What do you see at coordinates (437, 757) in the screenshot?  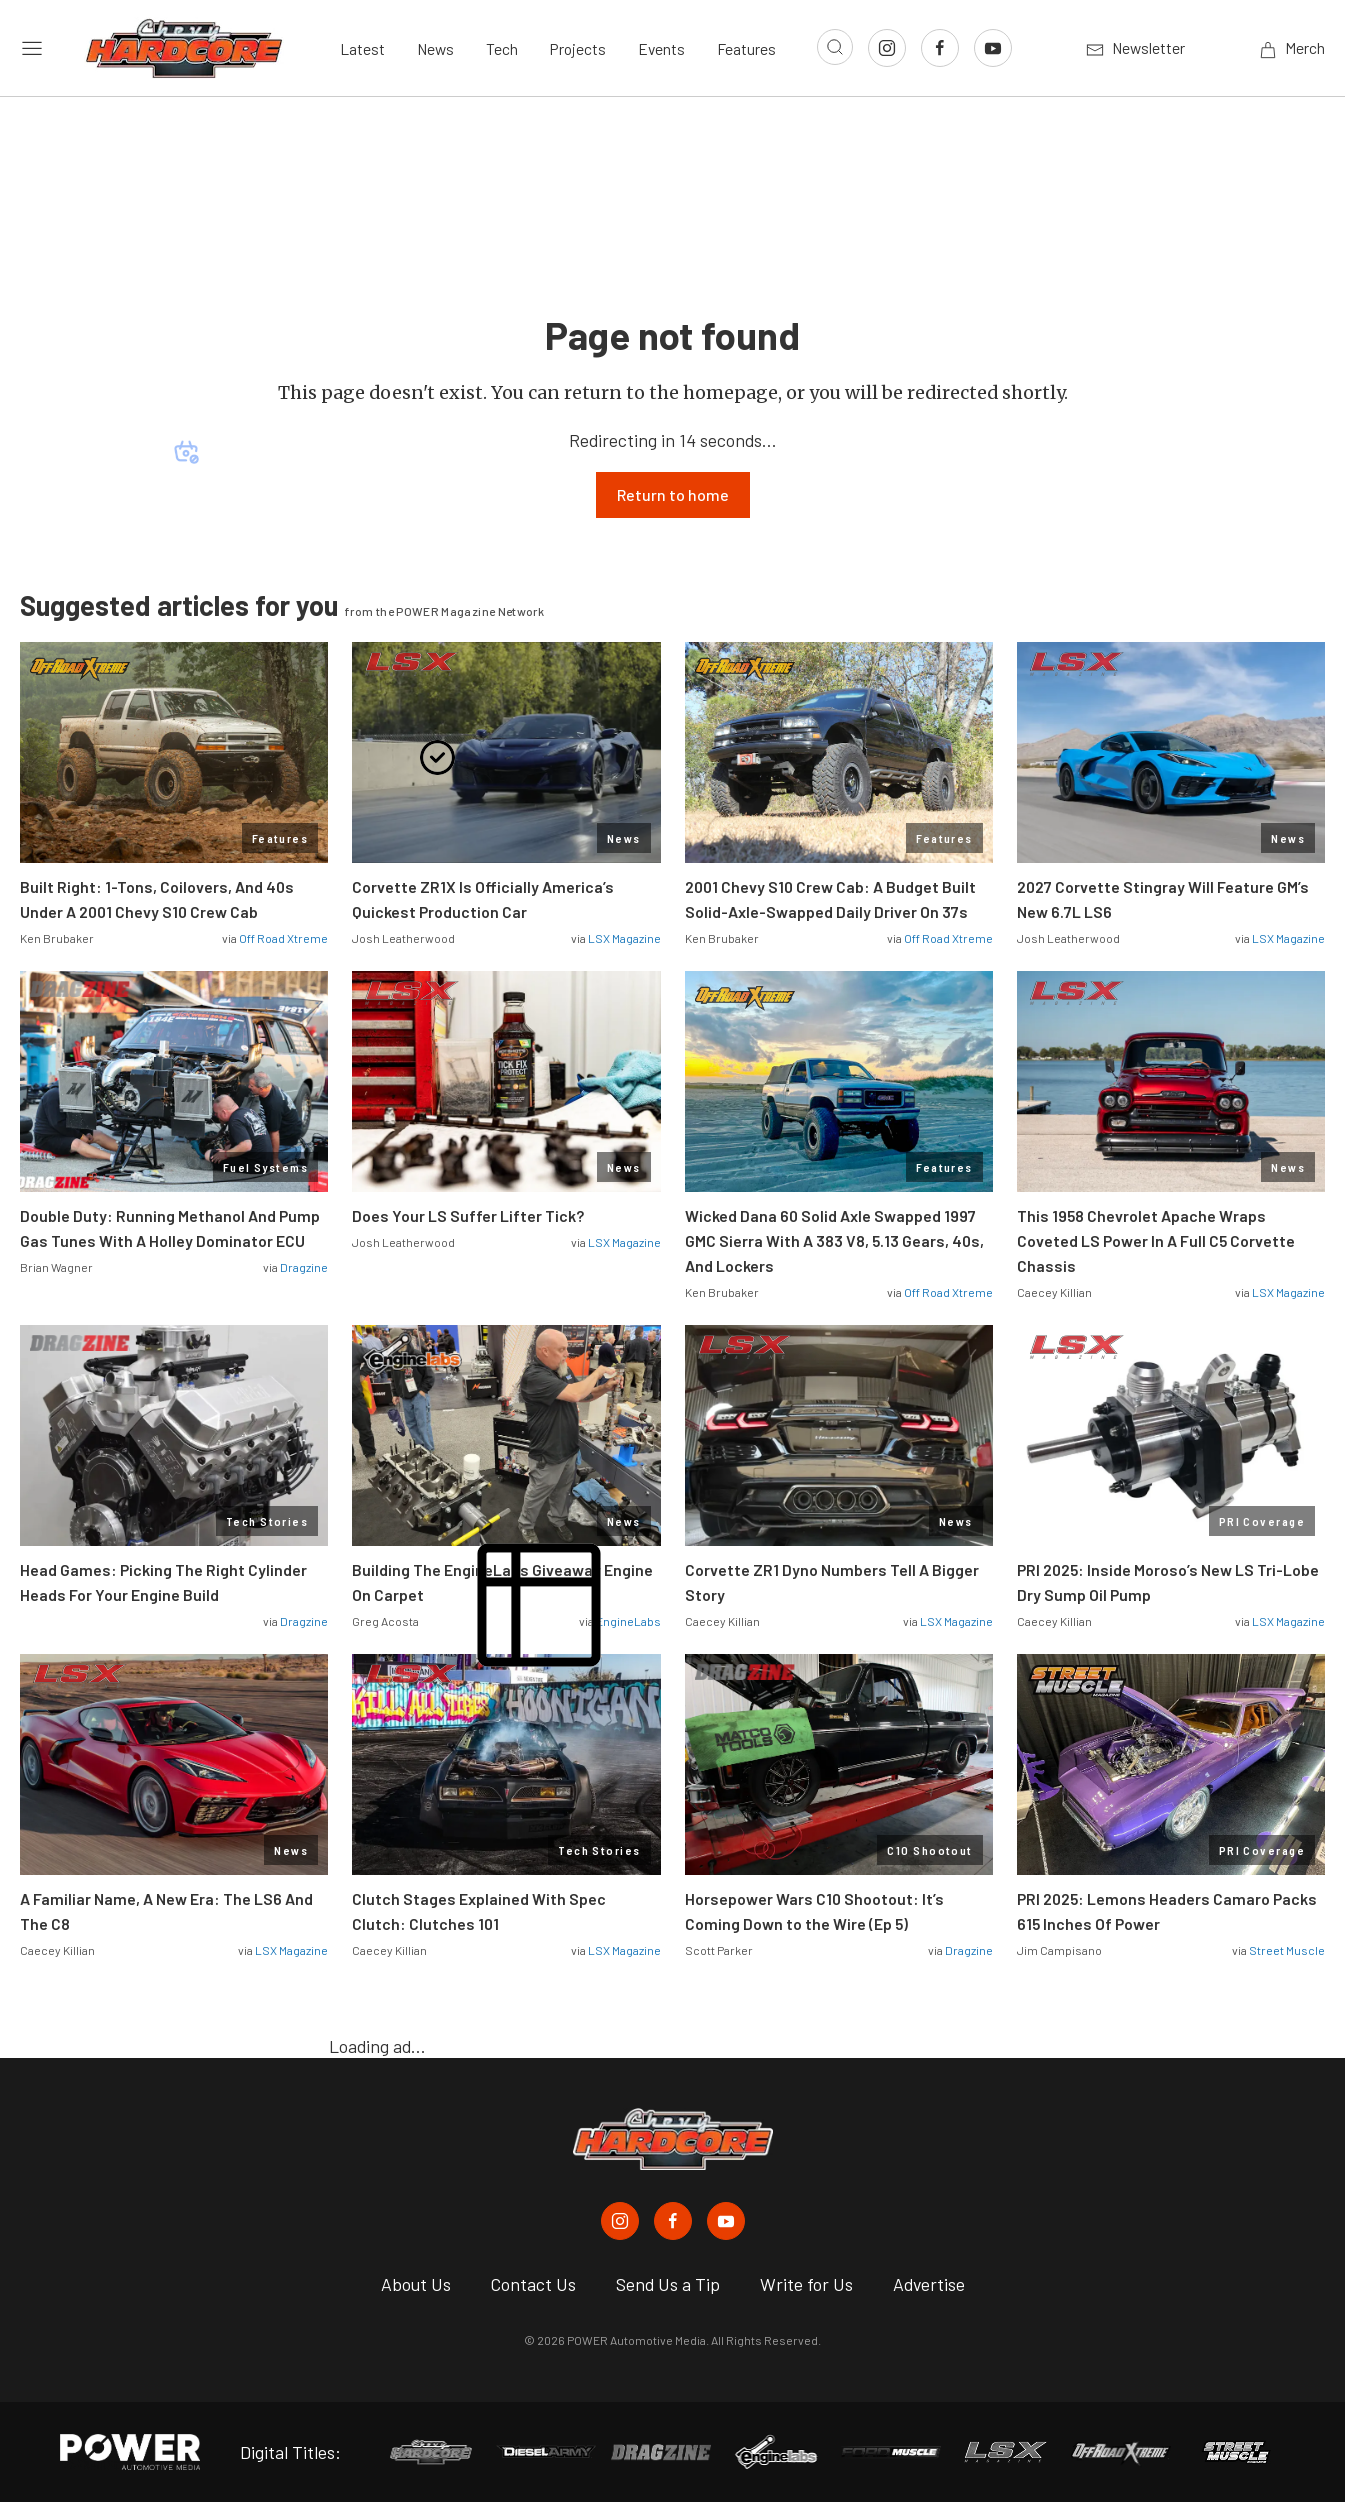 I see `indicates a closed or resolved issue` at bounding box center [437, 757].